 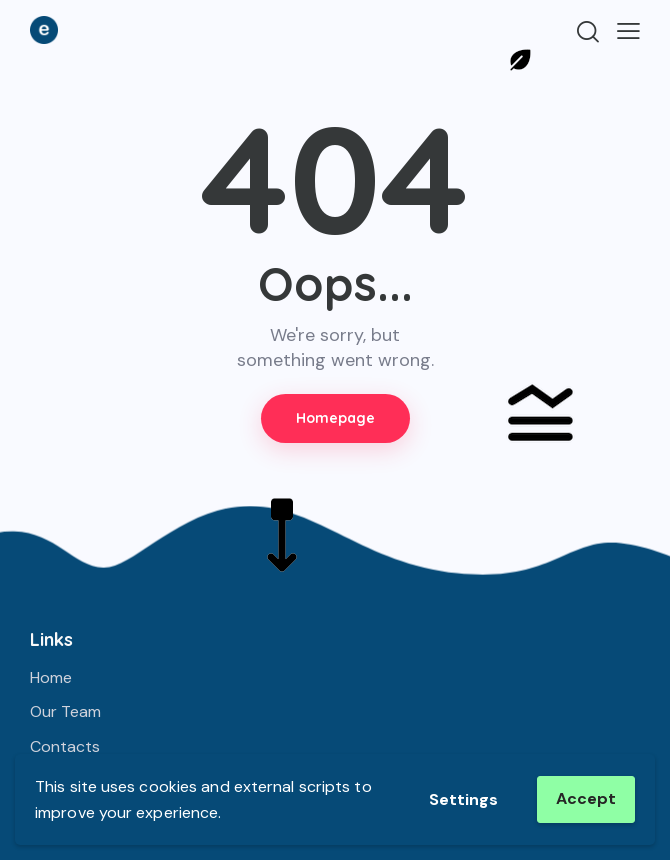 I want to click on toggle chart legend visibility, so click(x=540, y=412).